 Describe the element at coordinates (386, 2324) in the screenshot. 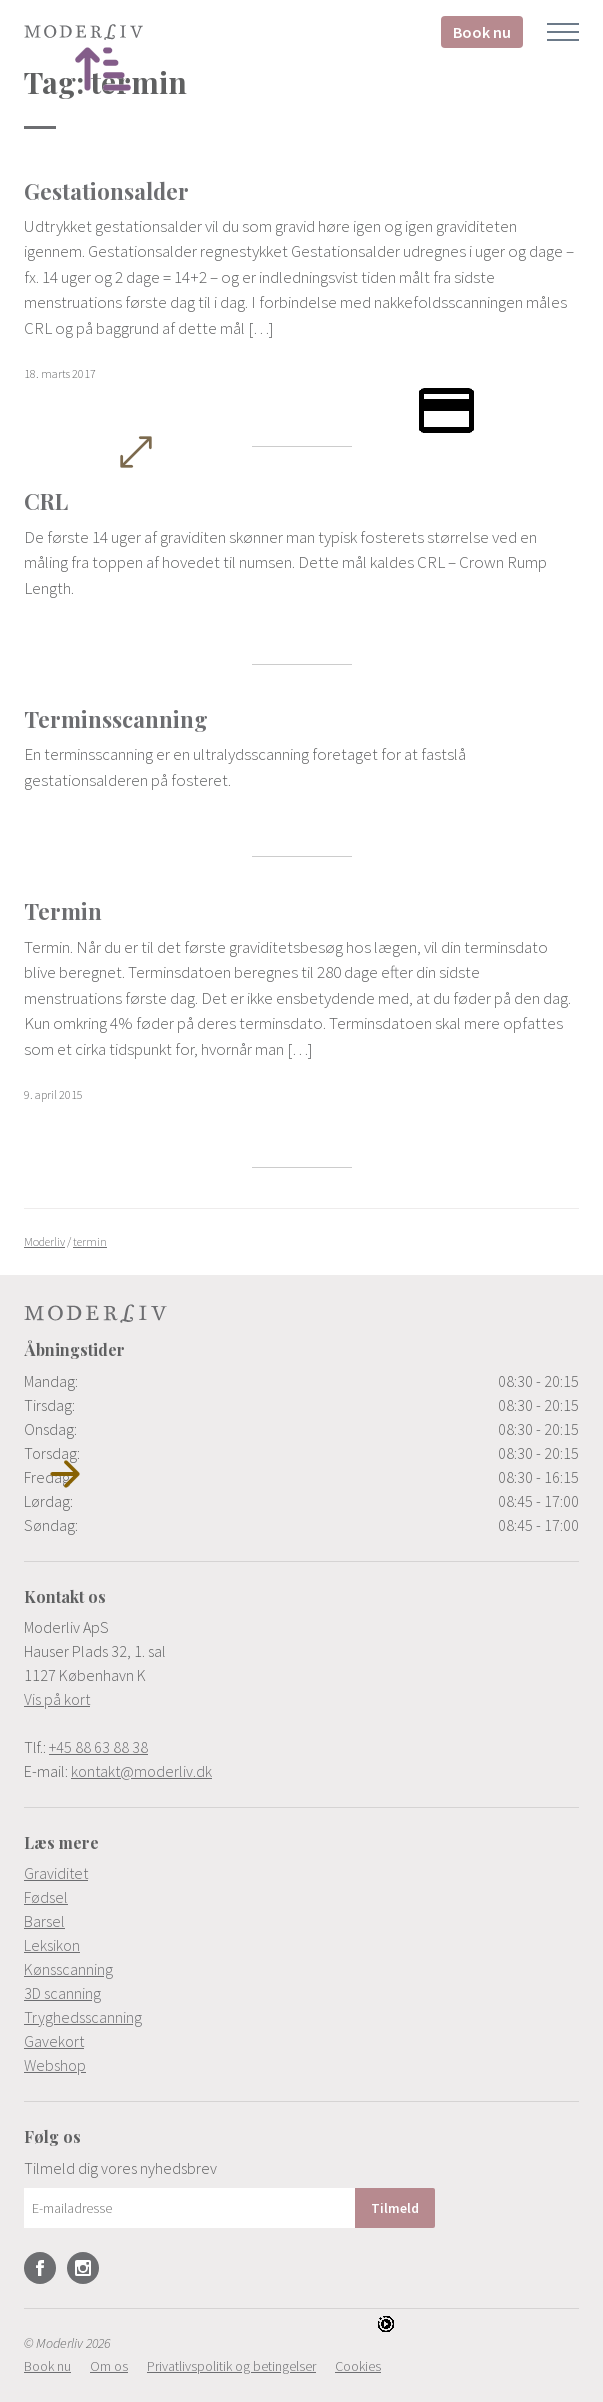

I see `enable motion photos capture` at that location.